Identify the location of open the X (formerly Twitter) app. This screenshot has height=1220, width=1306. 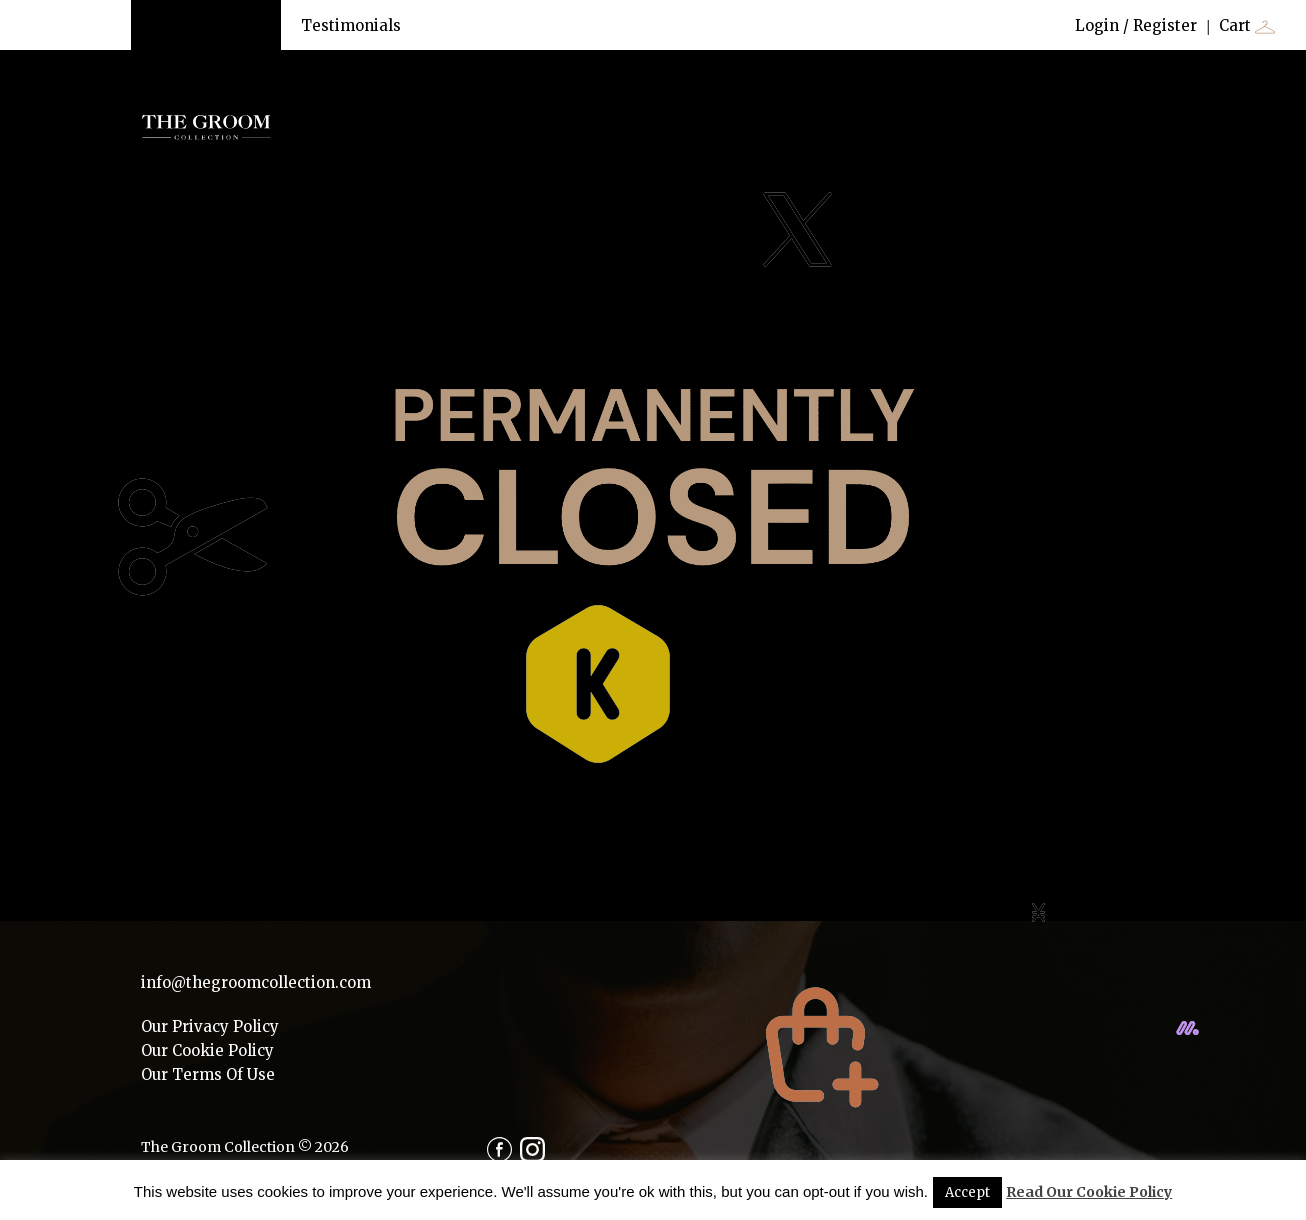
(797, 229).